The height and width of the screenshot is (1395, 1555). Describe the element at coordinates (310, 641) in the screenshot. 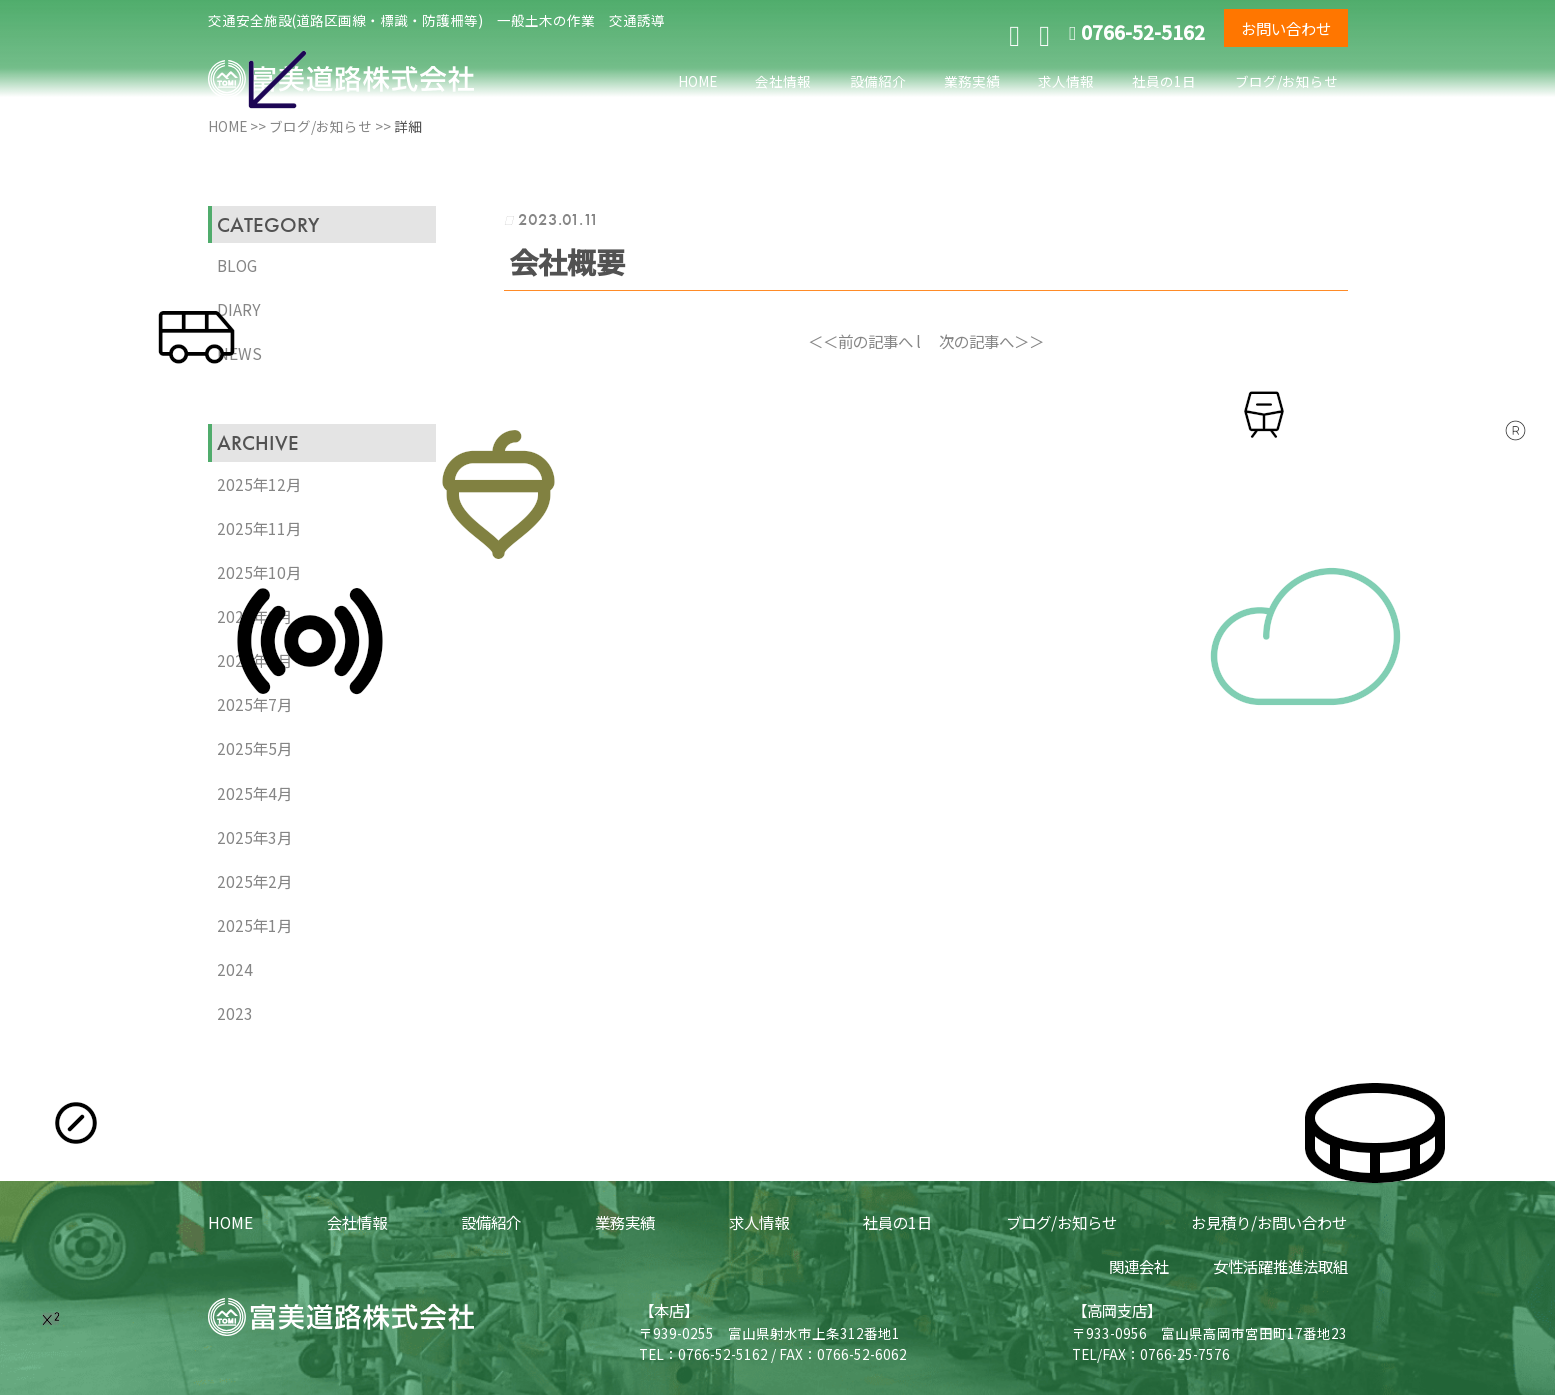

I see `start a live broadcast or stream` at that location.